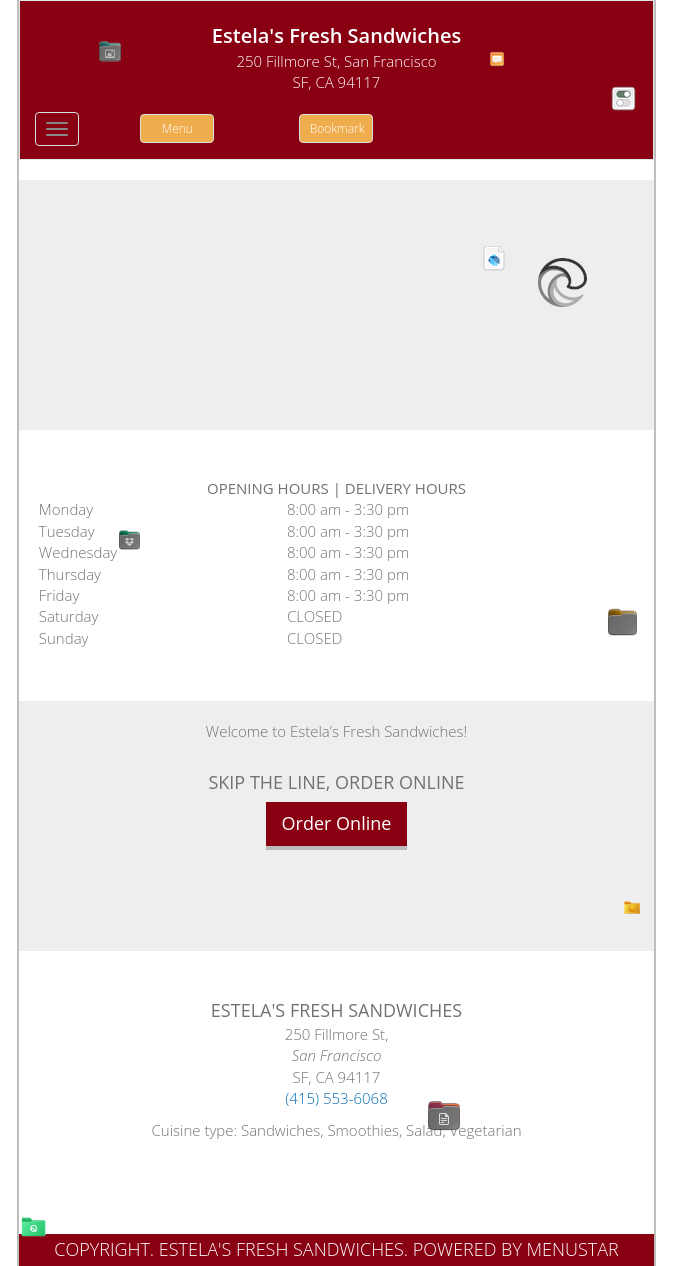 The image size is (673, 1266). Describe the element at coordinates (129, 539) in the screenshot. I see `open your dropbox synced folder` at that location.